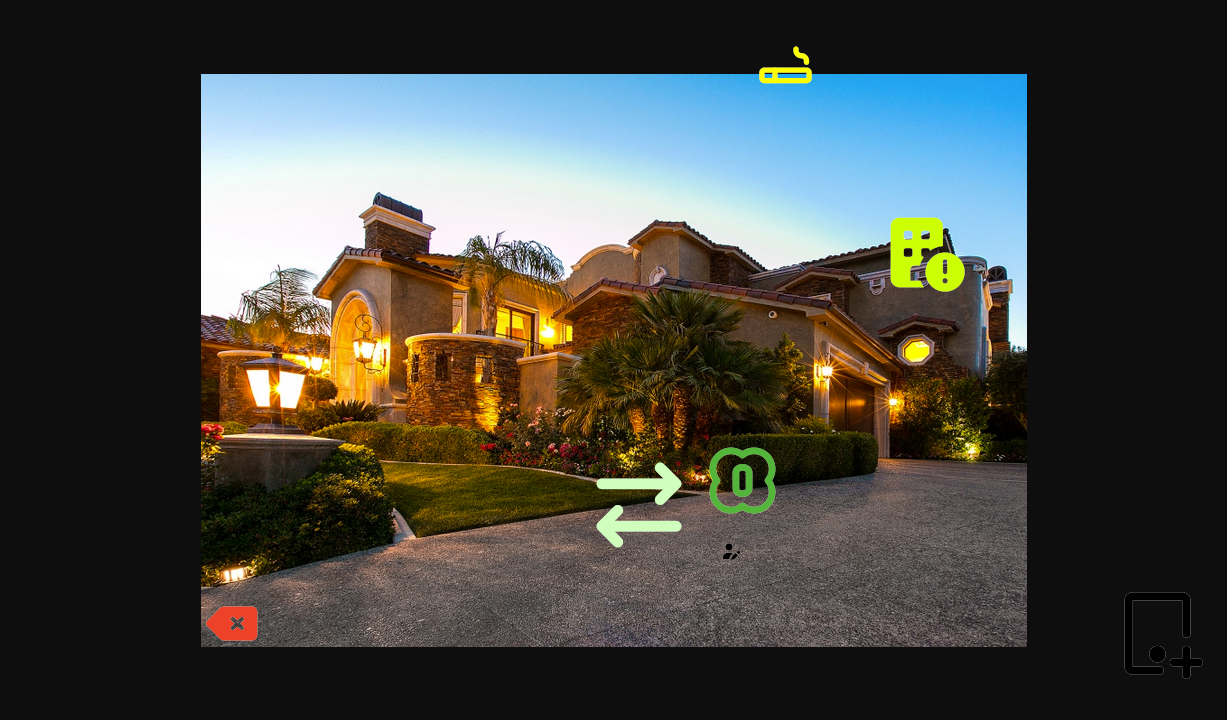 This screenshot has width=1227, height=720. I want to click on edit user profile, so click(731, 551).